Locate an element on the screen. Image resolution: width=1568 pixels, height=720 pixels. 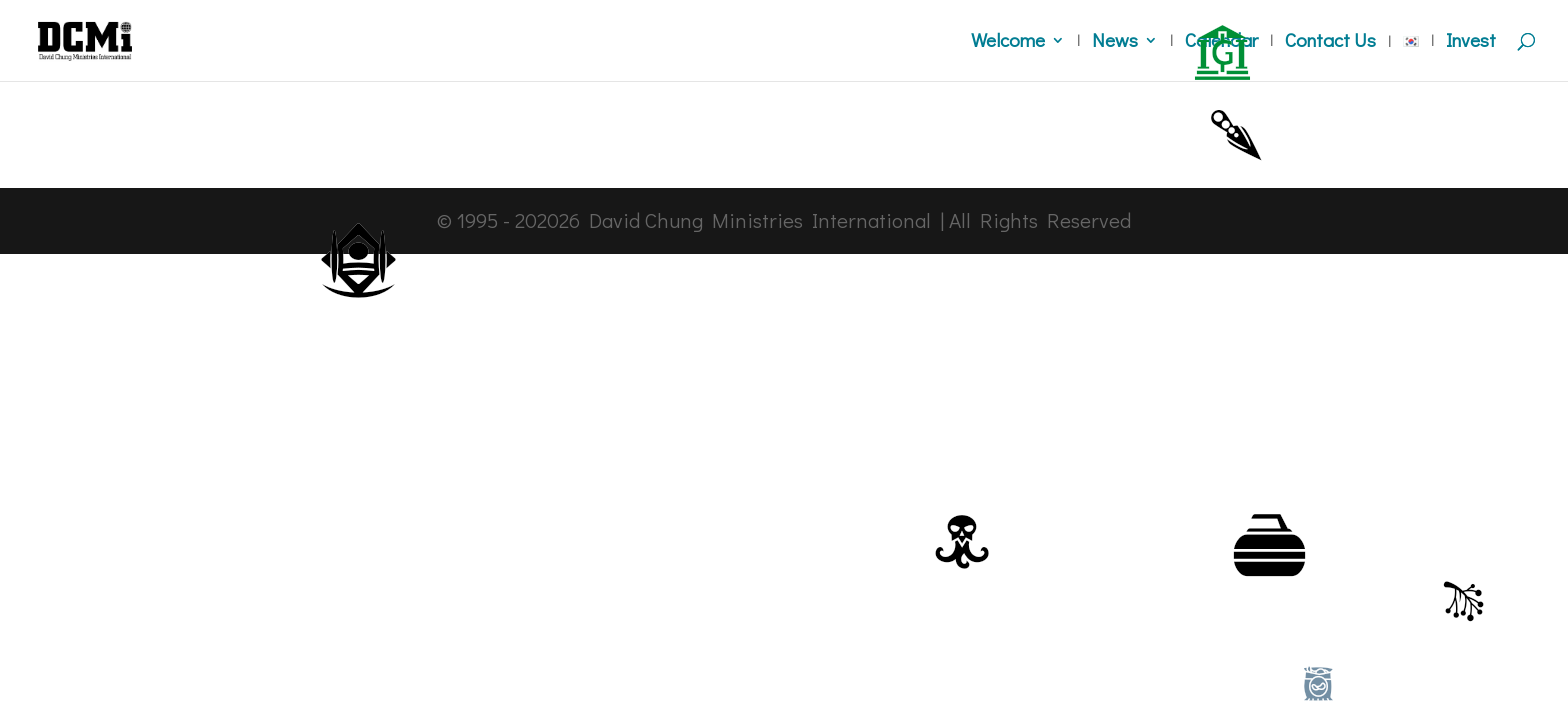
select throwing knife weapon is located at coordinates (1236, 135).